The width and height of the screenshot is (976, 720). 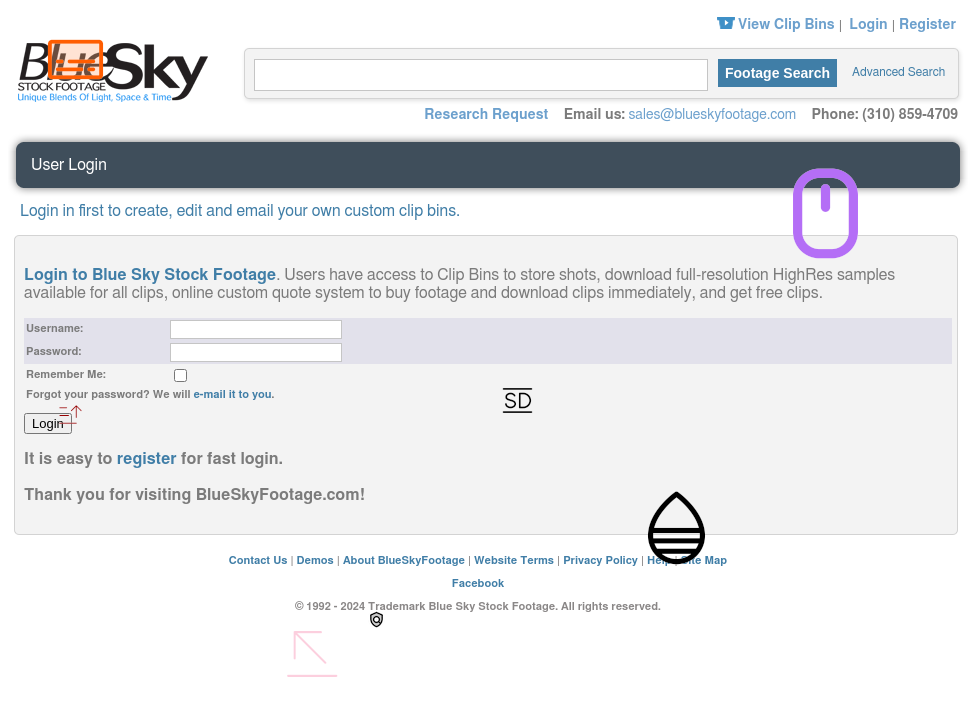 What do you see at coordinates (517, 400) in the screenshot?
I see `switch to standard definition video quality` at bounding box center [517, 400].